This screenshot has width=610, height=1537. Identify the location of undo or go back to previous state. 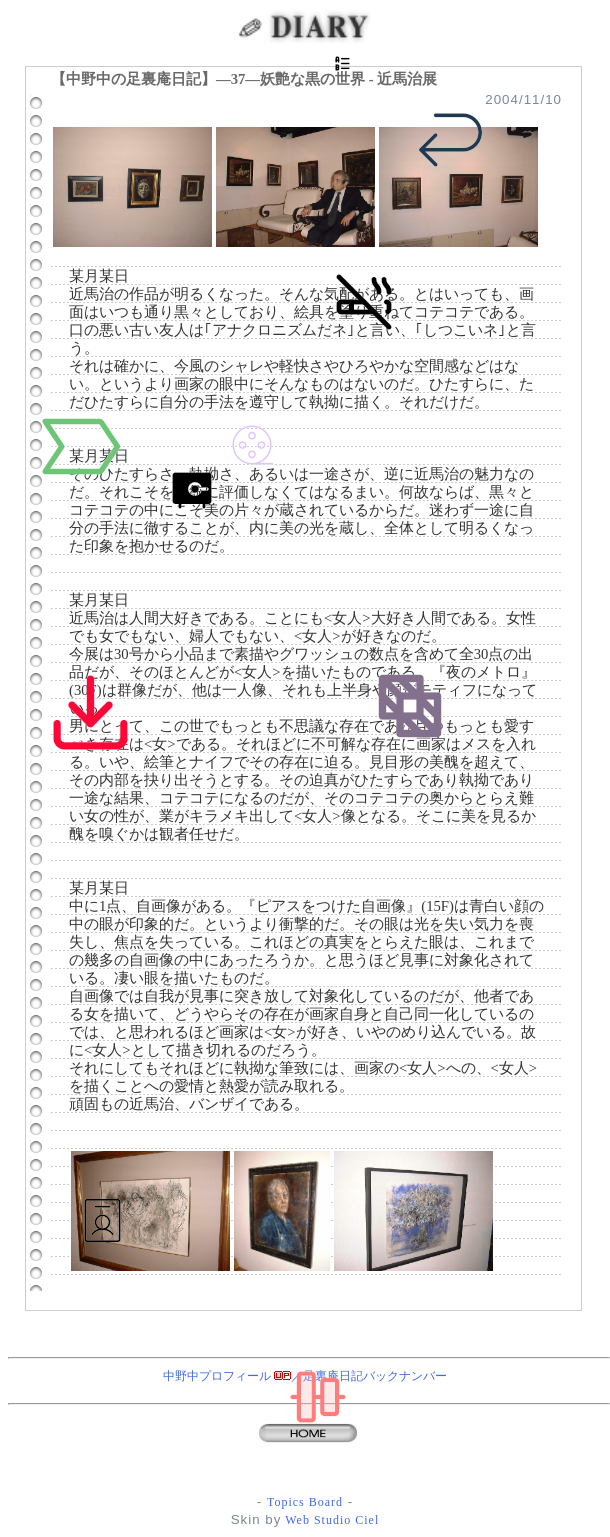
(450, 137).